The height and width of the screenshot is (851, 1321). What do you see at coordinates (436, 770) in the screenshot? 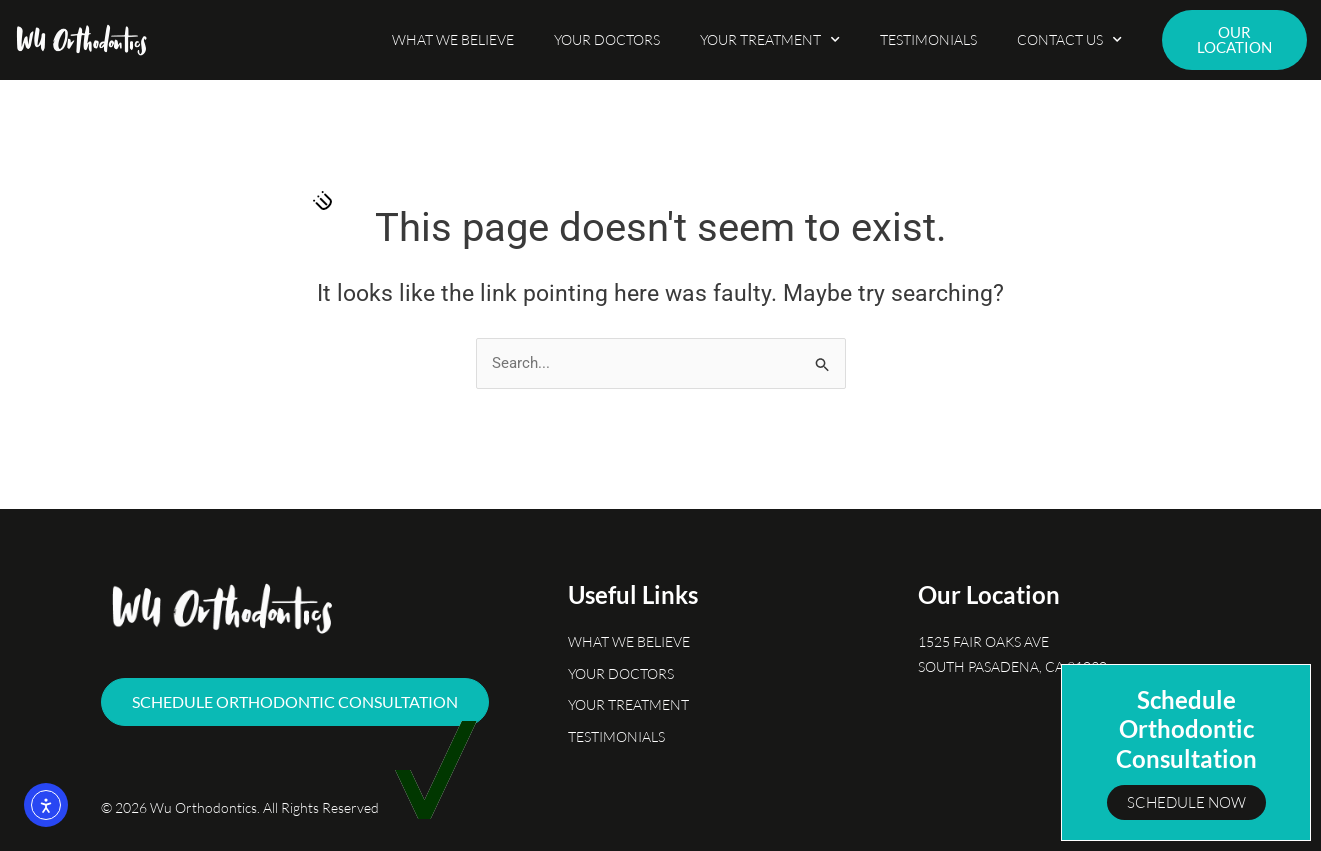
I see `verizon wireless app or account access` at bounding box center [436, 770].